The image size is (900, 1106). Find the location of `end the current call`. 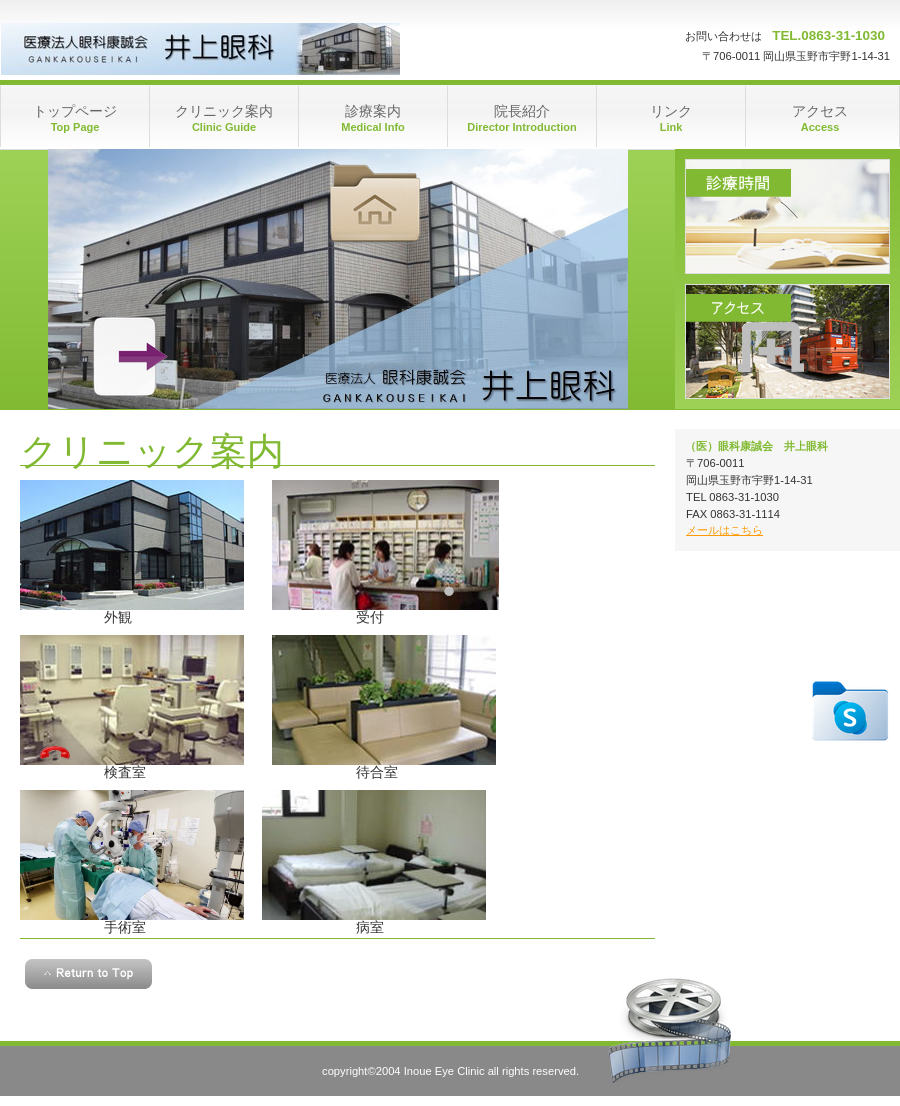

end the current call is located at coordinates (55, 748).